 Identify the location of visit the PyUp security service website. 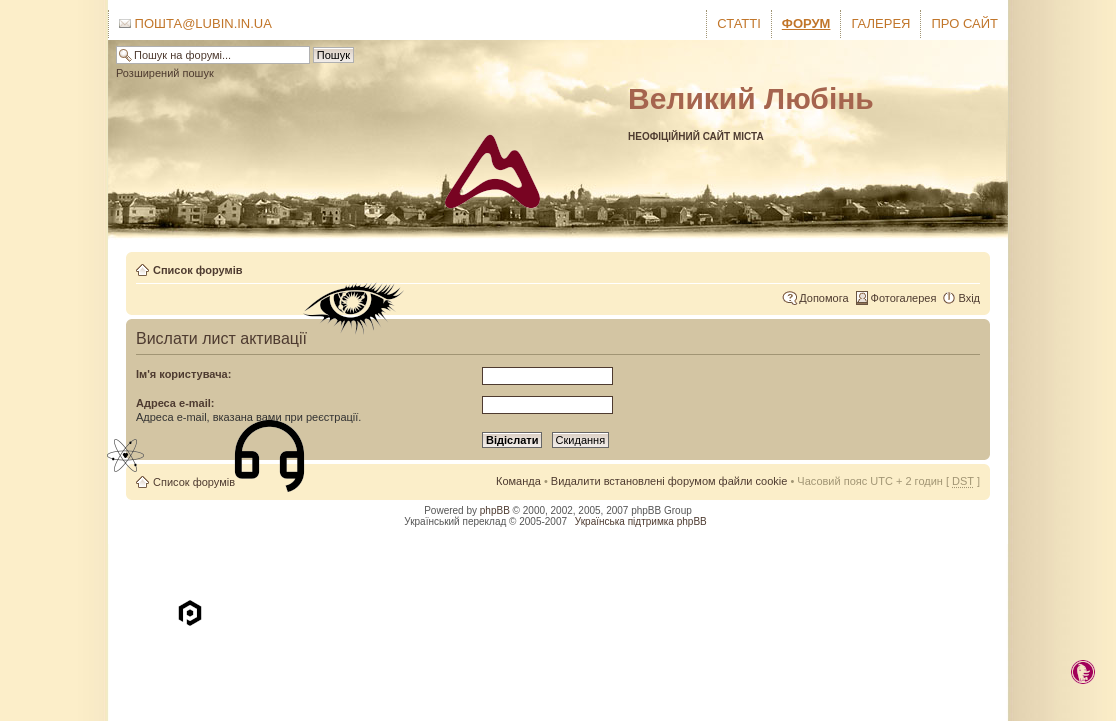
(190, 613).